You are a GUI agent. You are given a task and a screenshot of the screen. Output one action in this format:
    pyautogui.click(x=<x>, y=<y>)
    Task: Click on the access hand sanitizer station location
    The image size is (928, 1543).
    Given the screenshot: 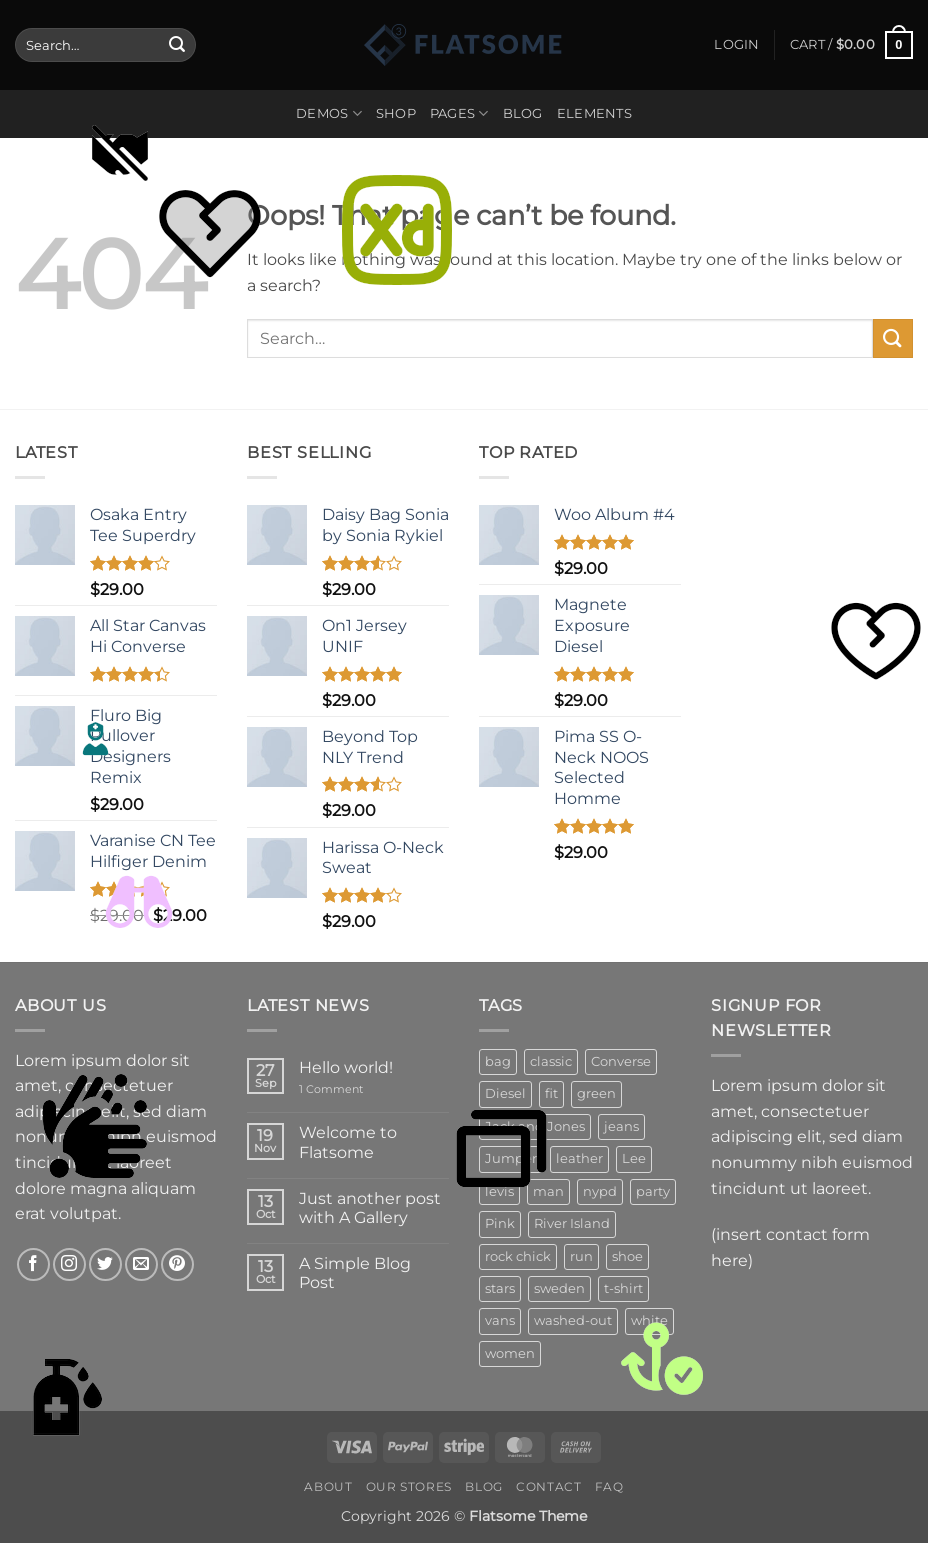 What is the action you would take?
    pyautogui.click(x=64, y=1397)
    